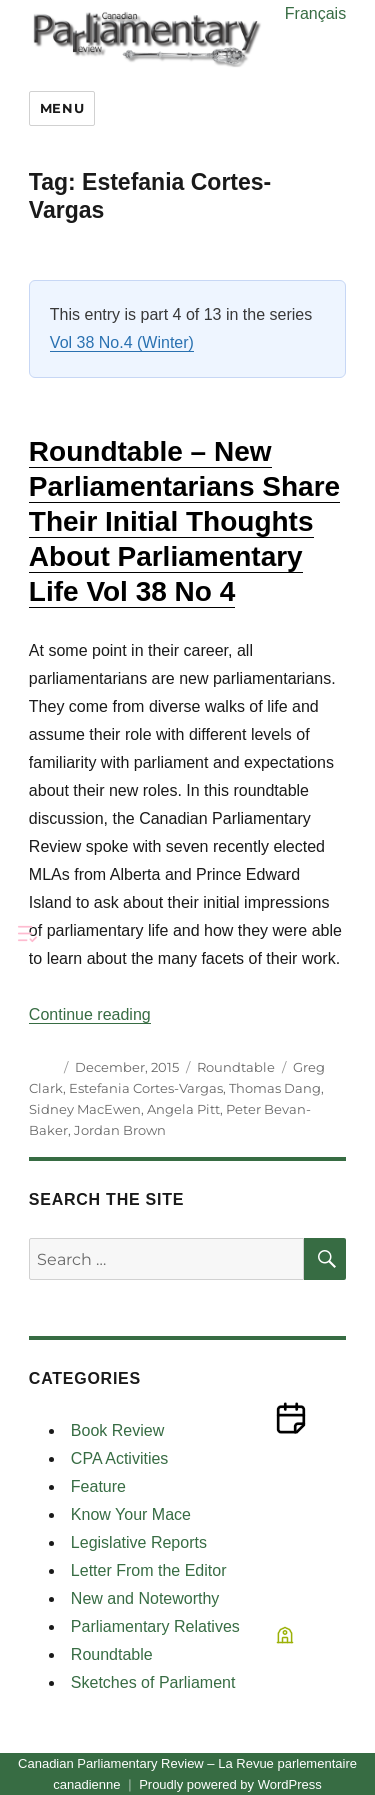 This screenshot has width=375, height=1795. Describe the element at coordinates (285, 1635) in the screenshot. I see `view cottage or cabin rental listings` at that location.